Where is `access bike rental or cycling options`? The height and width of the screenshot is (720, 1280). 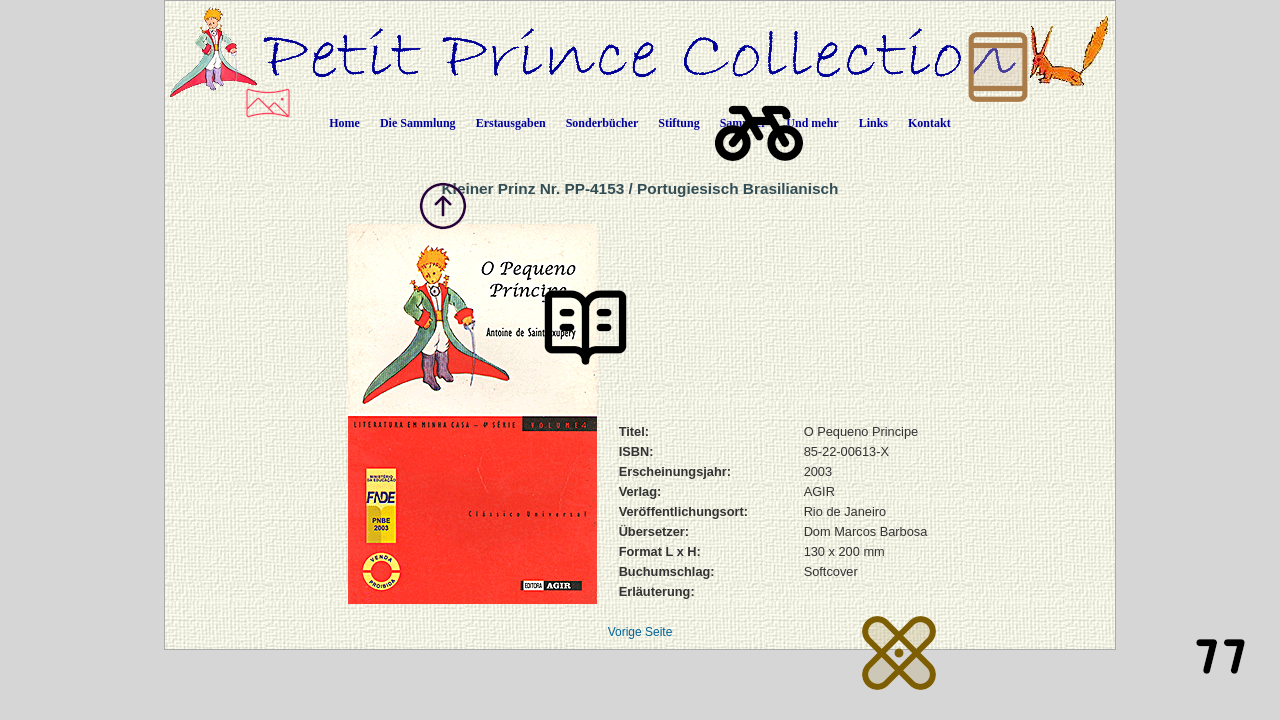
access bike rental or cycling options is located at coordinates (759, 132).